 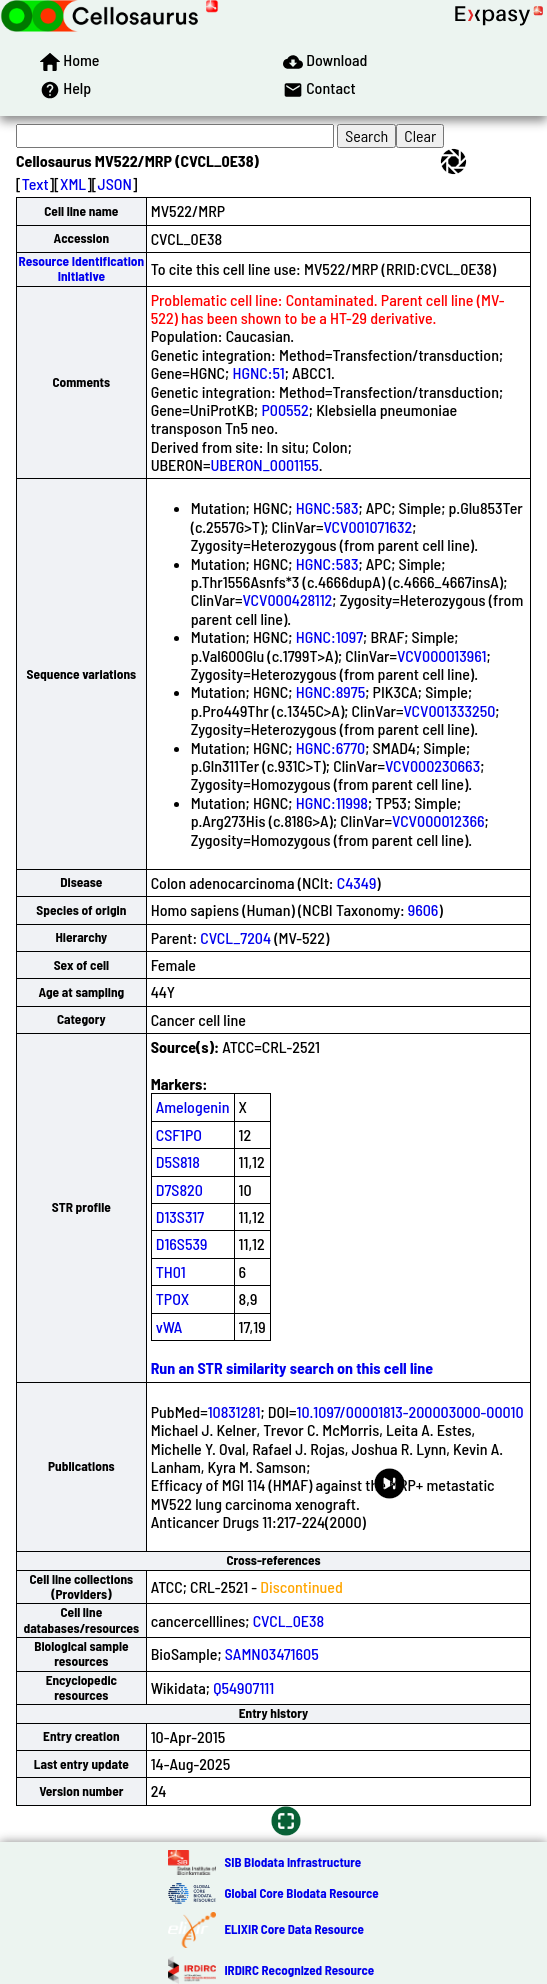 What do you see at coordinates (389, 1483) in the screenshot?
I see `skip to the next track` at bounding box center [389, 1483].